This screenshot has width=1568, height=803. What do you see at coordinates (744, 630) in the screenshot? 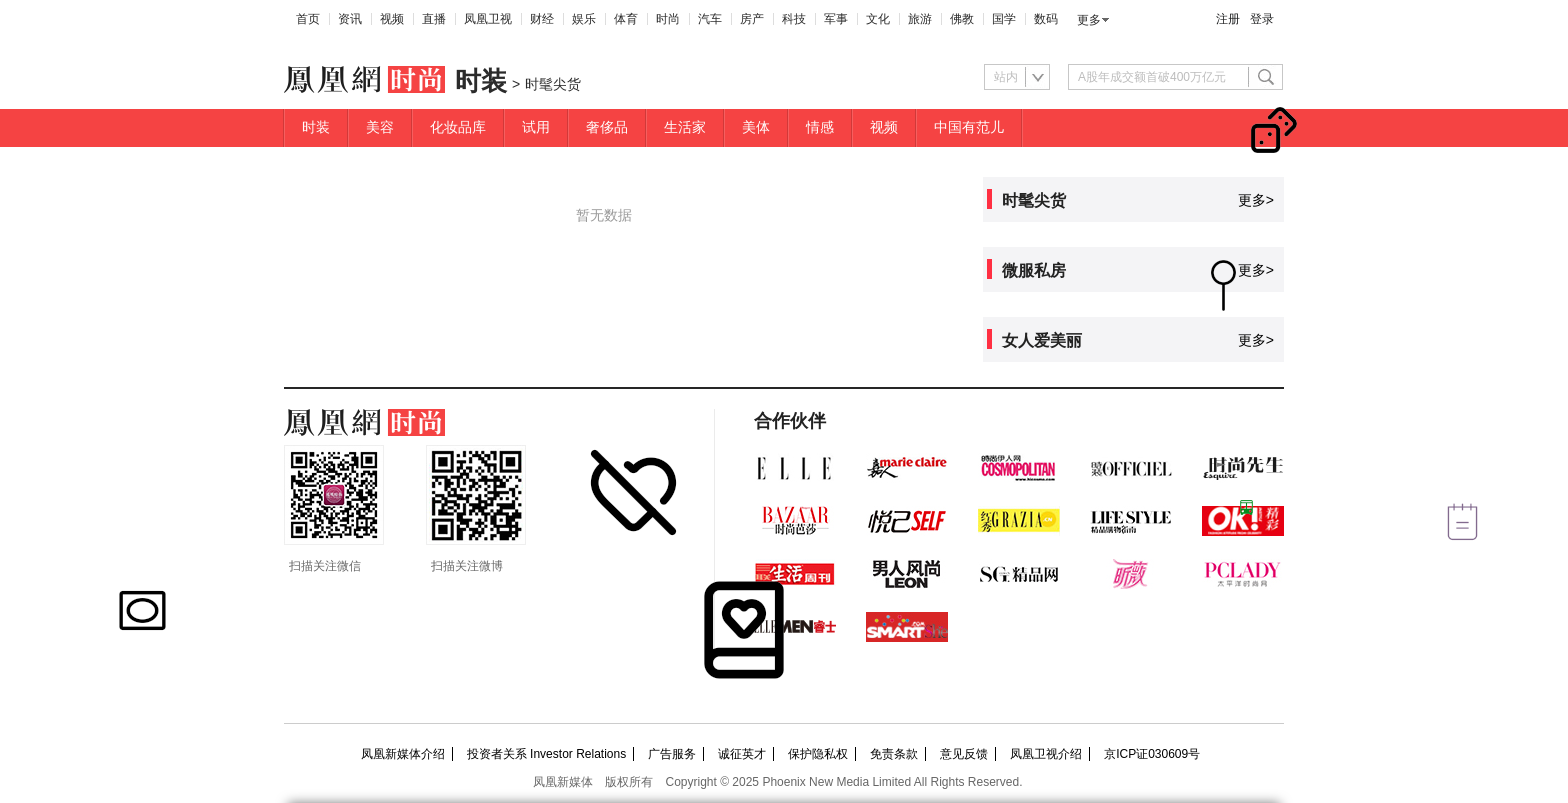
I see `view your favorite books` at bounding box center [744, 630].